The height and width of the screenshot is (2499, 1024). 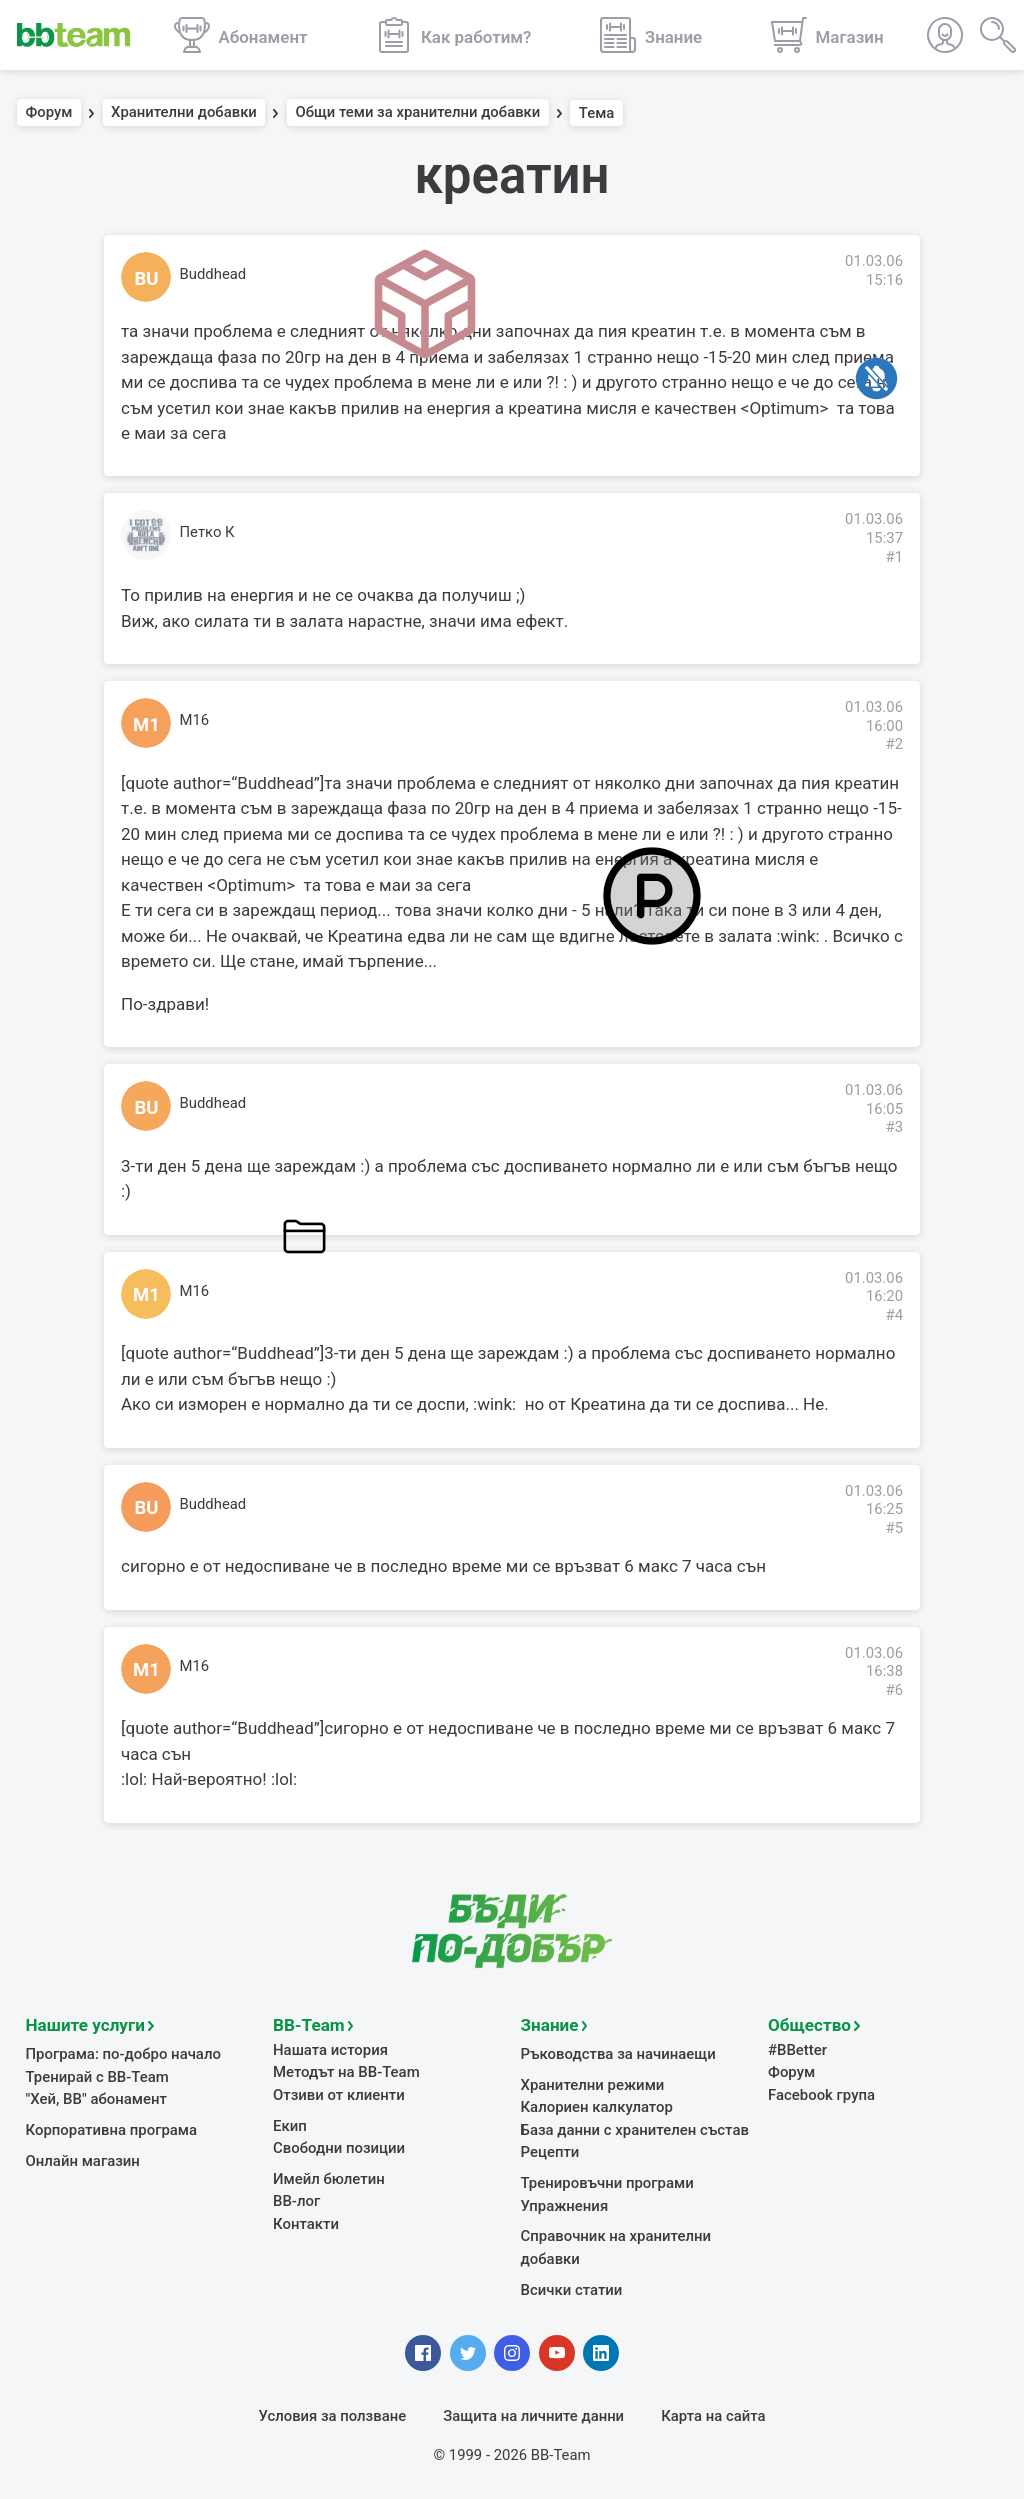 What do you see at coordinates (304, 1236) in the screenshot?
I see `access your files and documents` at bounding box center [304, 1236].